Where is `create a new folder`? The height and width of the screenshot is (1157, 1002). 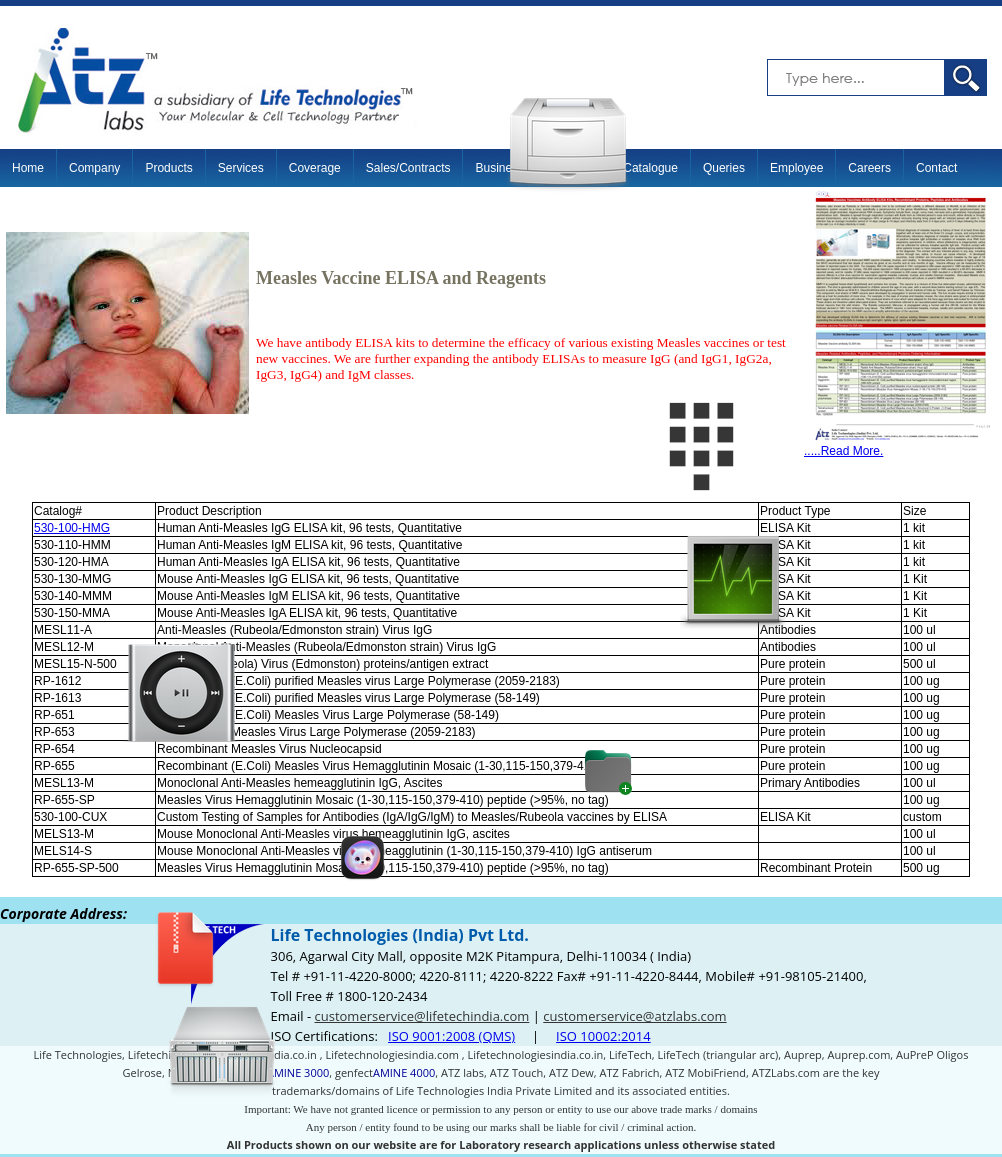
create a new folder is located at coordinates (608, 771).